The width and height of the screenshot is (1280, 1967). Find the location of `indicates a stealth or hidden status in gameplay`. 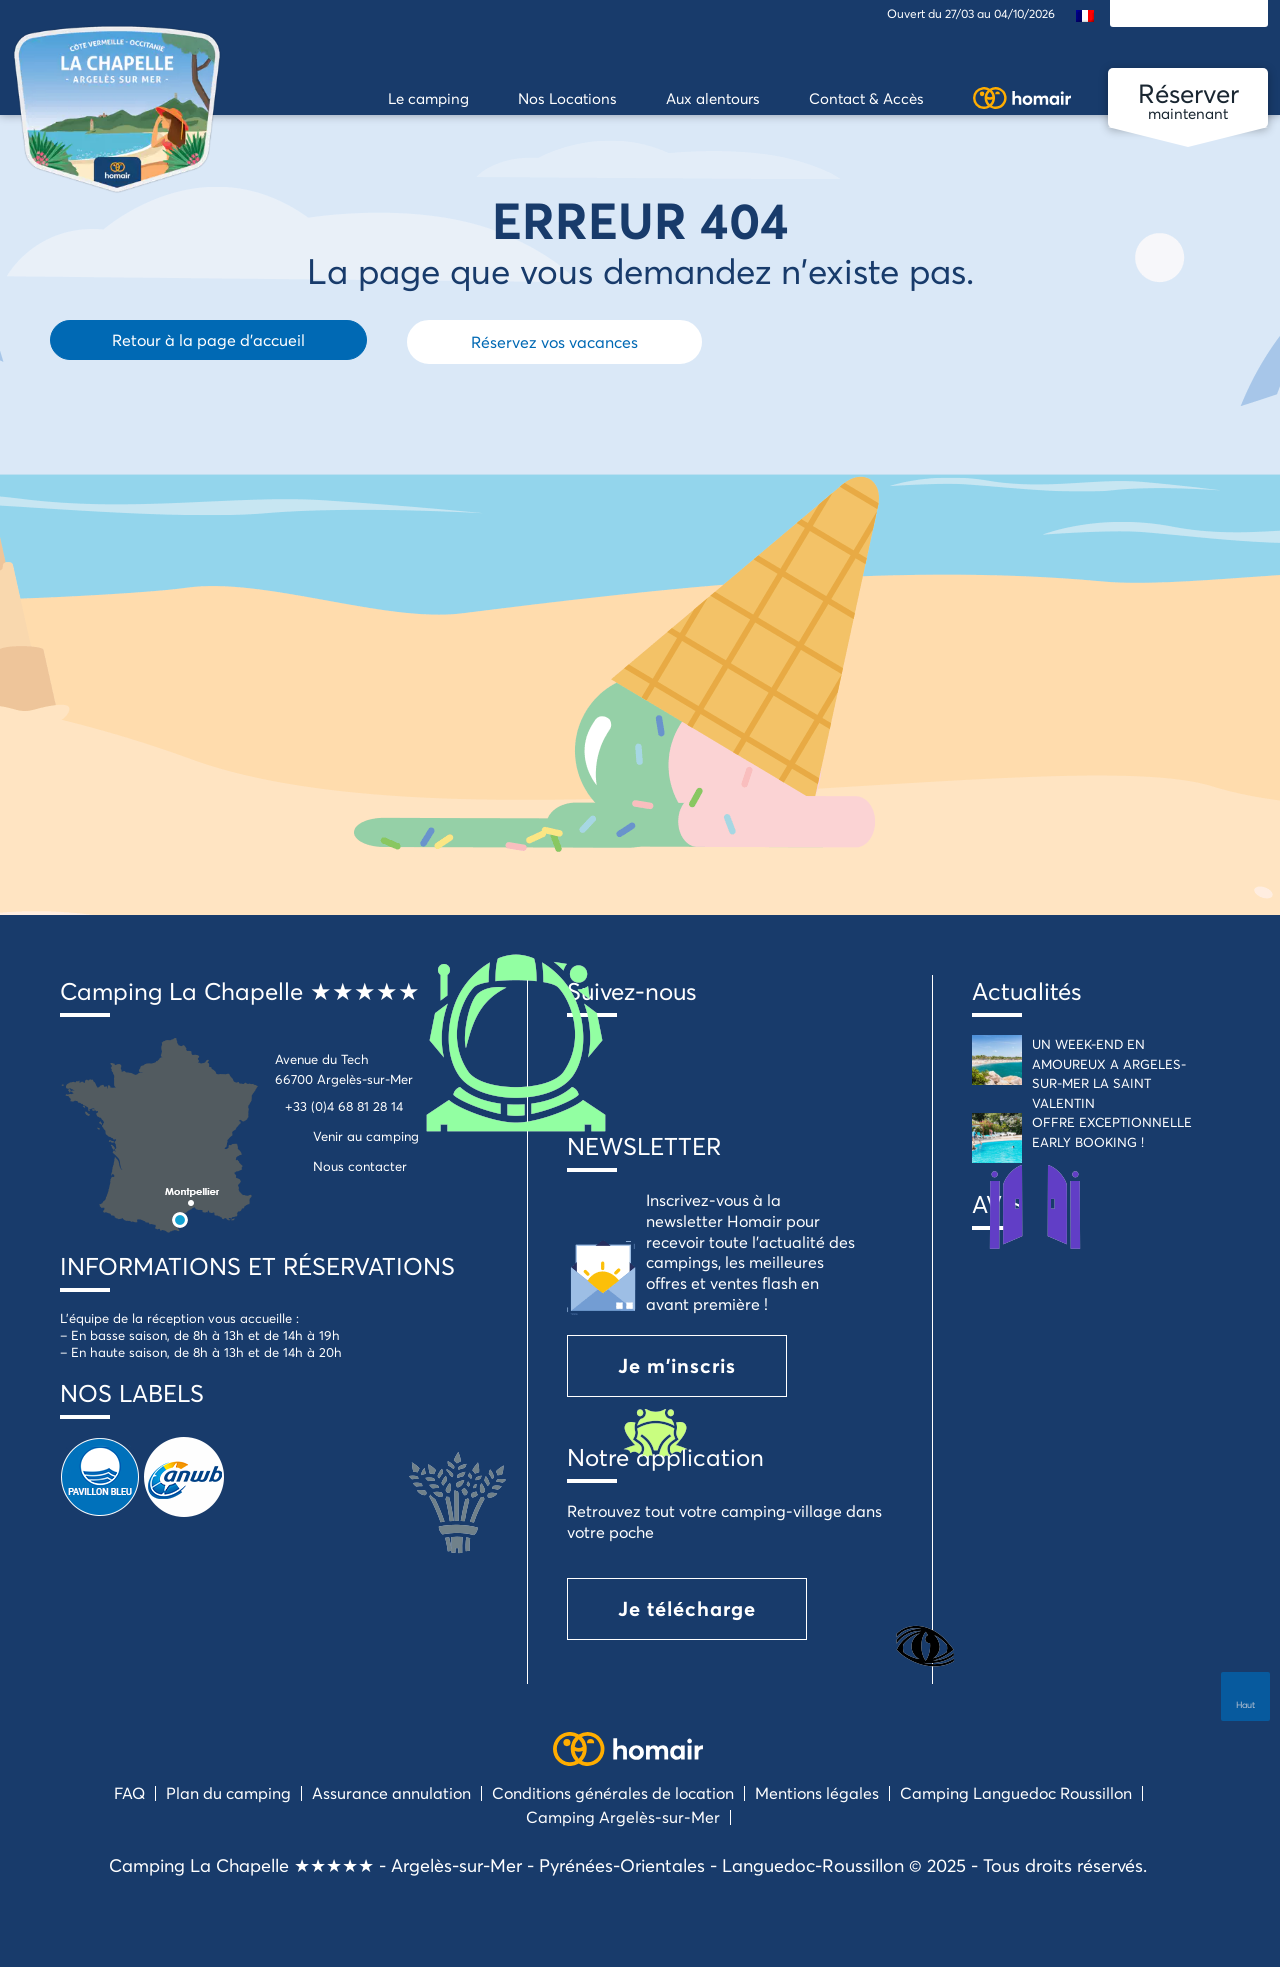

indicates a stealth or hidden status in gameplay is located at coordinates (925, 1646).